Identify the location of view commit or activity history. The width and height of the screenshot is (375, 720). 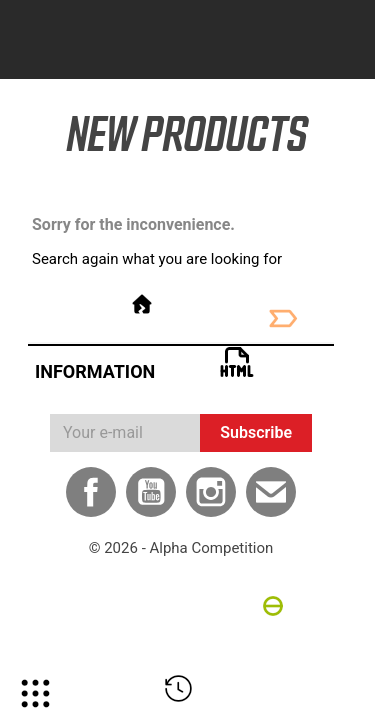
(178, 688).